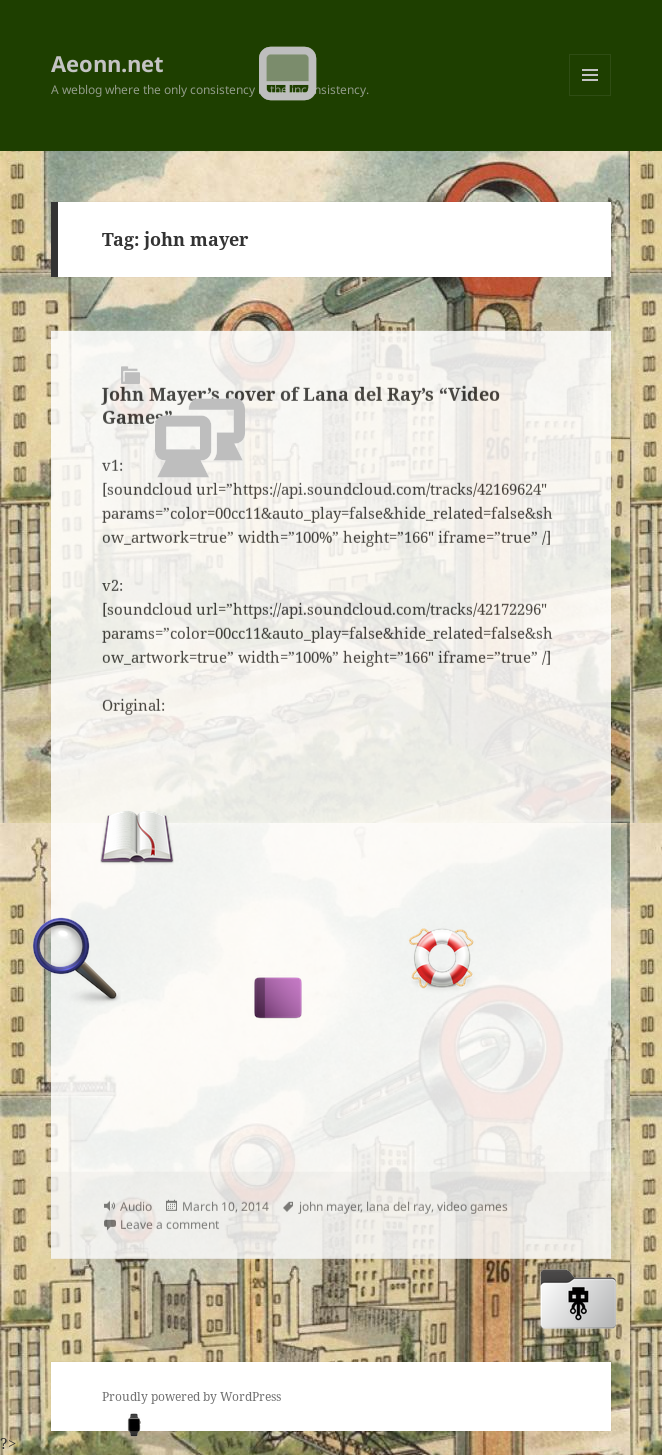  I want to click on open the dictionary application, so click(137, 831).